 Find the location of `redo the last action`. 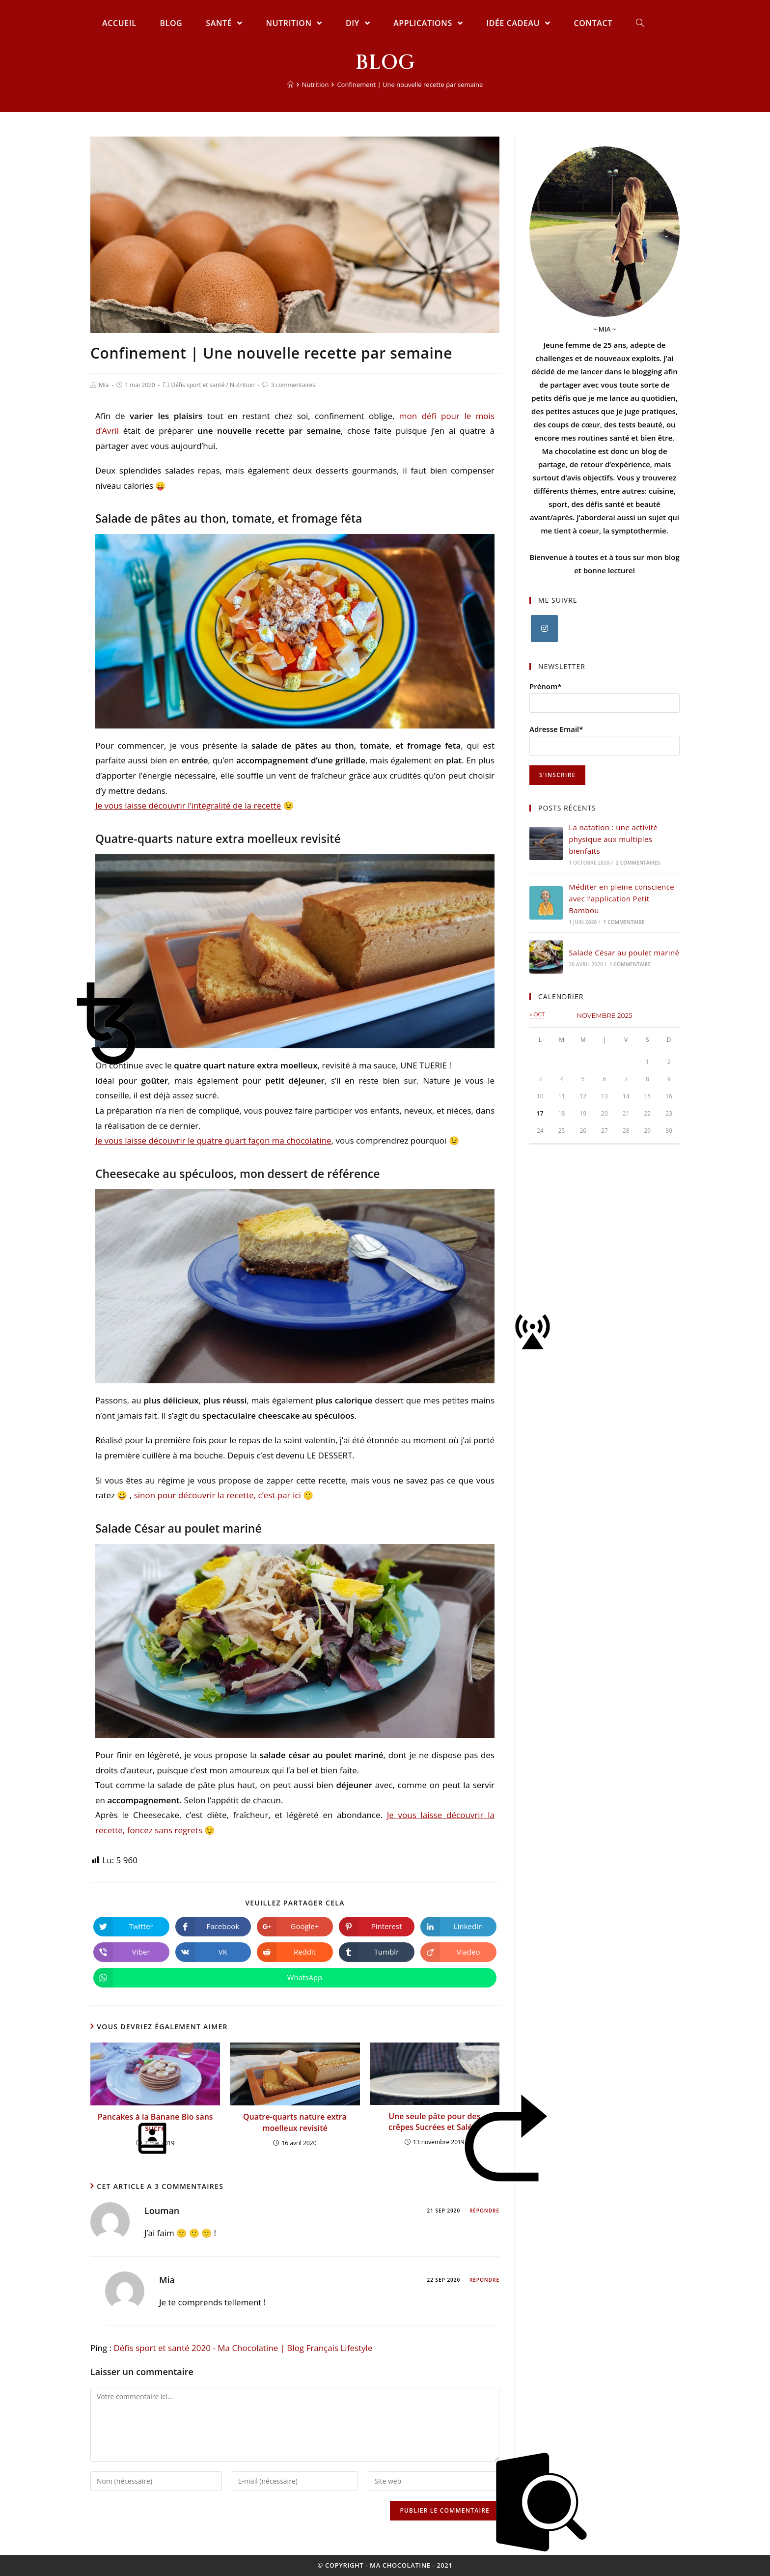

redo the last action is located at coordinates (504, 2142).